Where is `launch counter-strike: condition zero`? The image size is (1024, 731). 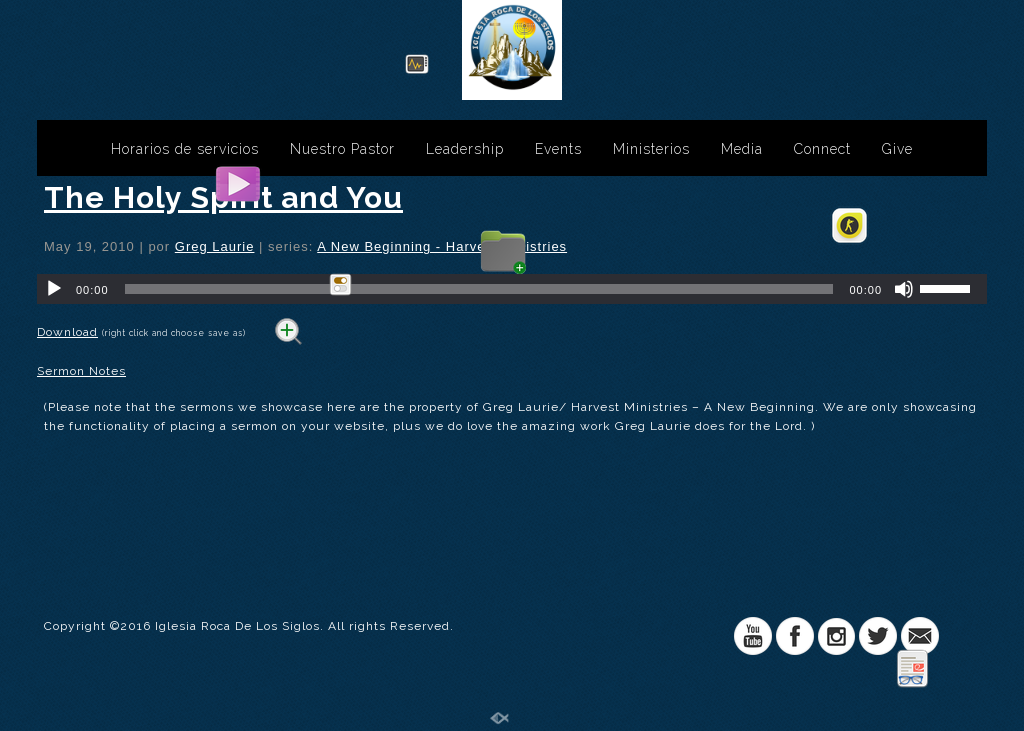 launch counter-strike: condition zero is located at coordinates (849, 225).